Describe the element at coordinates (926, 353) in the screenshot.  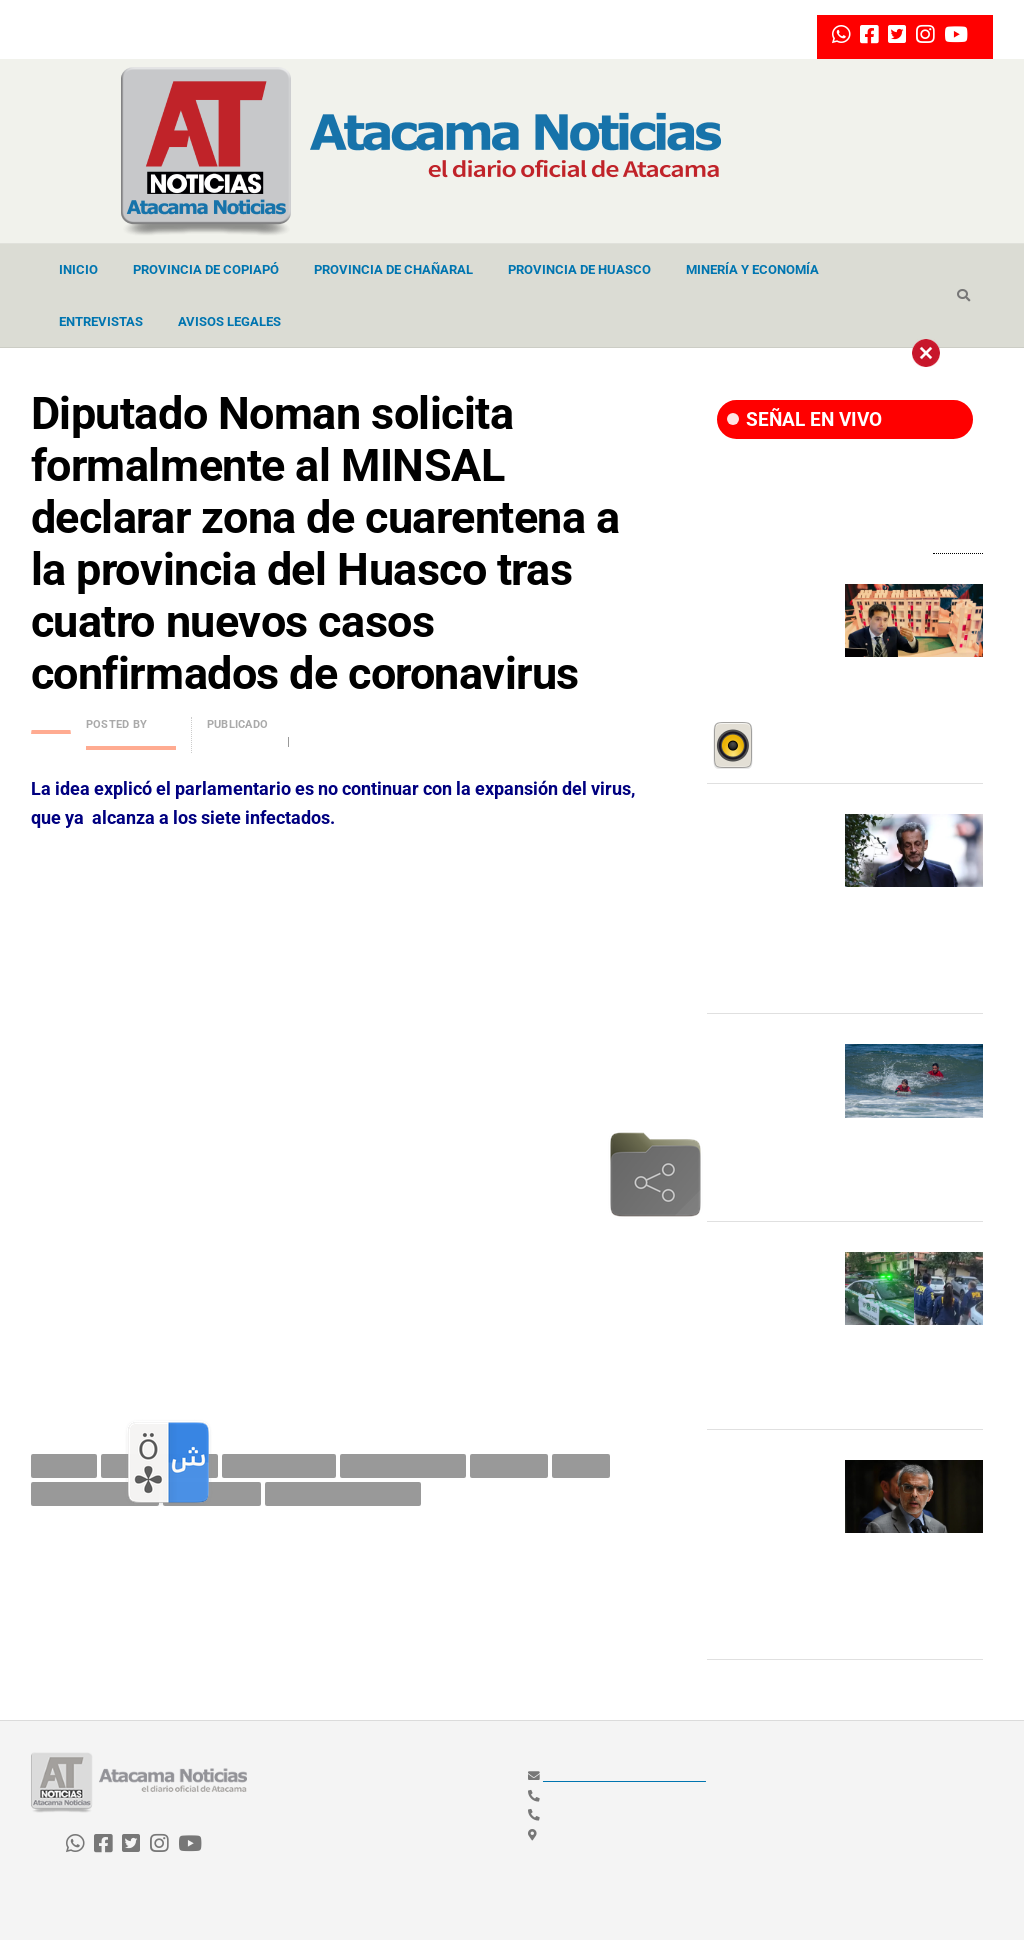
I see `close the current window or dialog` at that location.